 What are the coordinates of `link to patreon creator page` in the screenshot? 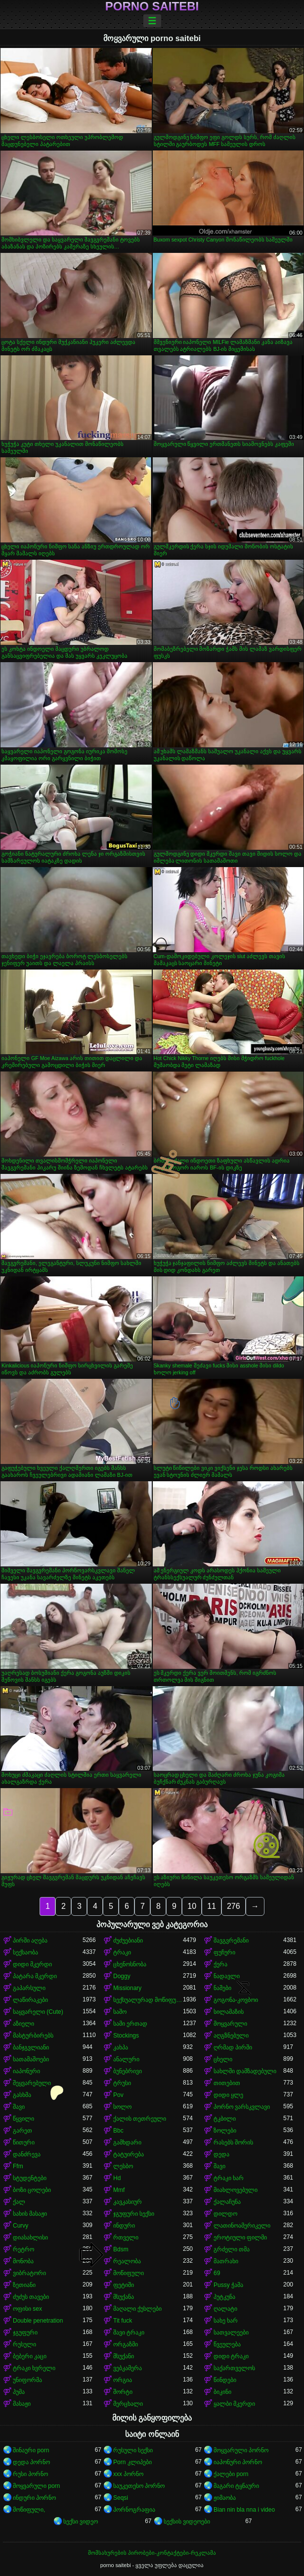 It's located at (56, 2092).